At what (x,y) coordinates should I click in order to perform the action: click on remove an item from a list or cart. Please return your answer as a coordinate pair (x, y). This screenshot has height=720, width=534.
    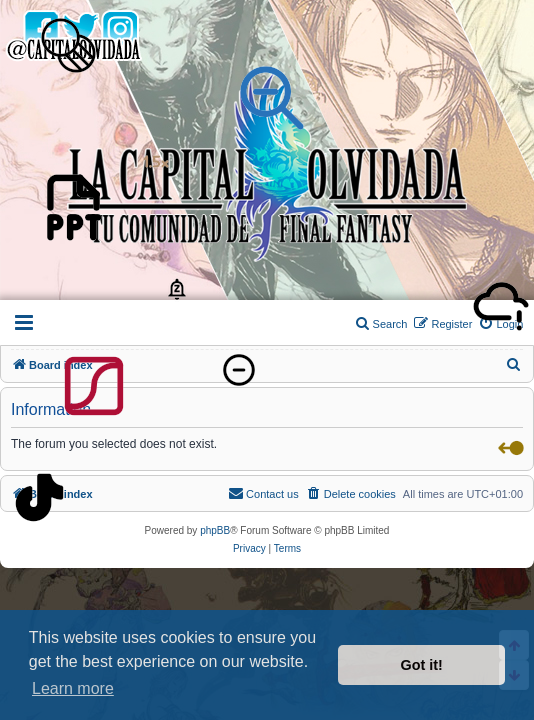
    Looking at the image, I should click on (239, 370).